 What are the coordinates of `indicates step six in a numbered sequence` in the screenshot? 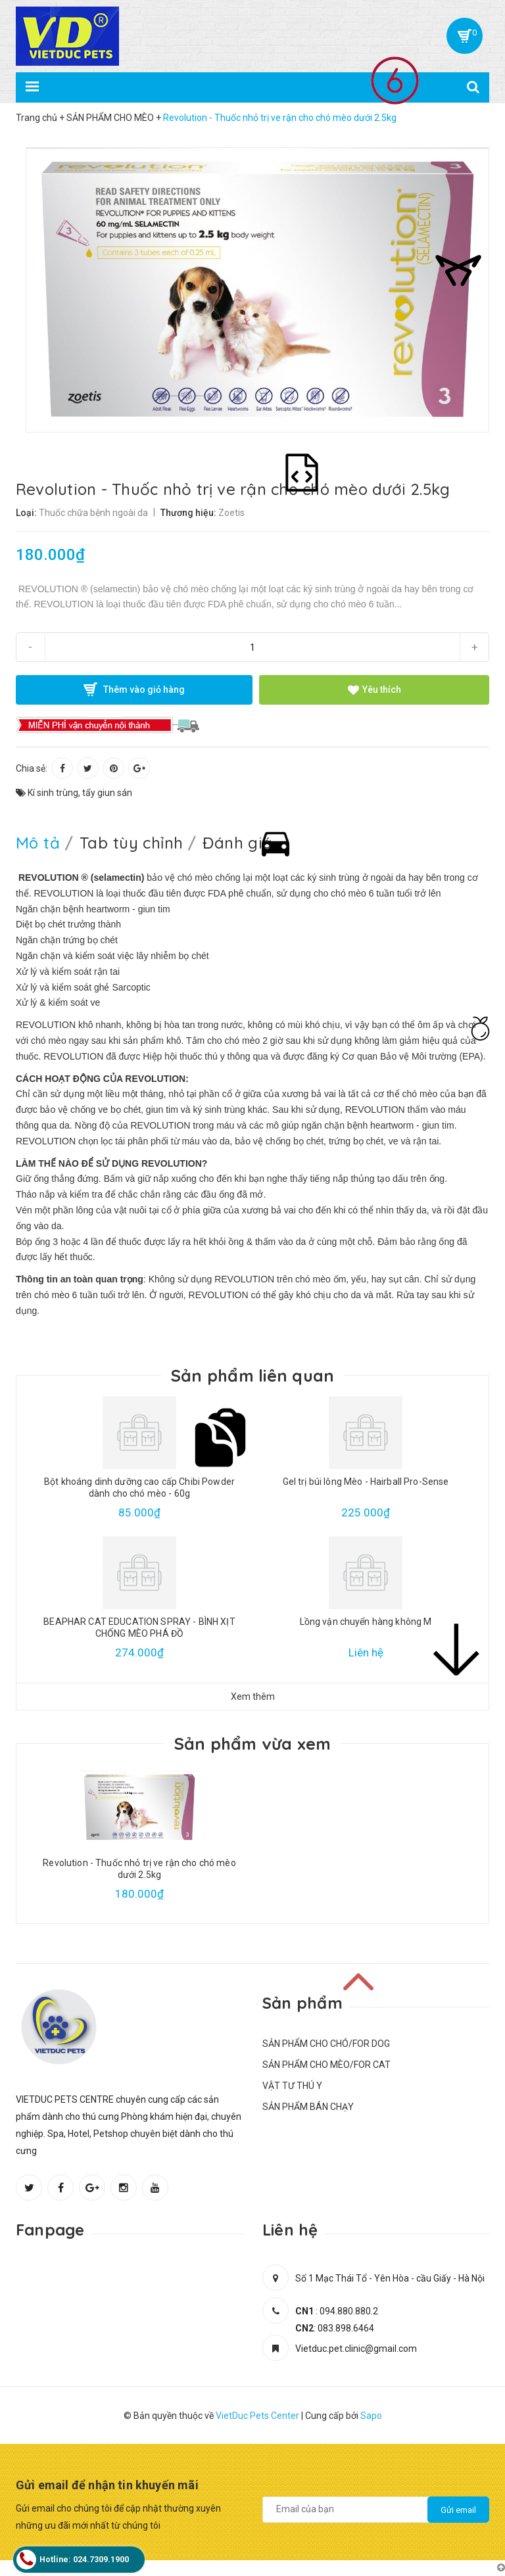 It's located at (395, 80).